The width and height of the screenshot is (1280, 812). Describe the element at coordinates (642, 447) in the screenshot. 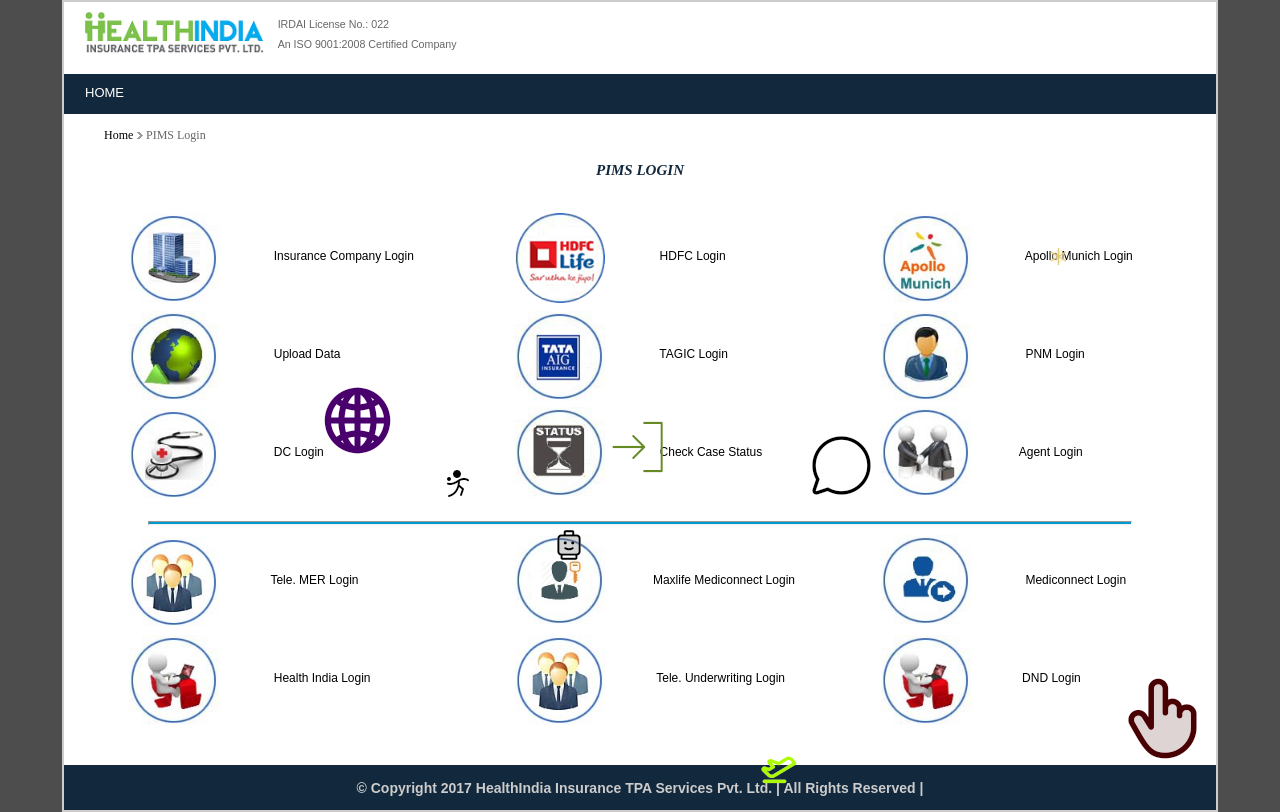

I see `sign in to your account` at that location.